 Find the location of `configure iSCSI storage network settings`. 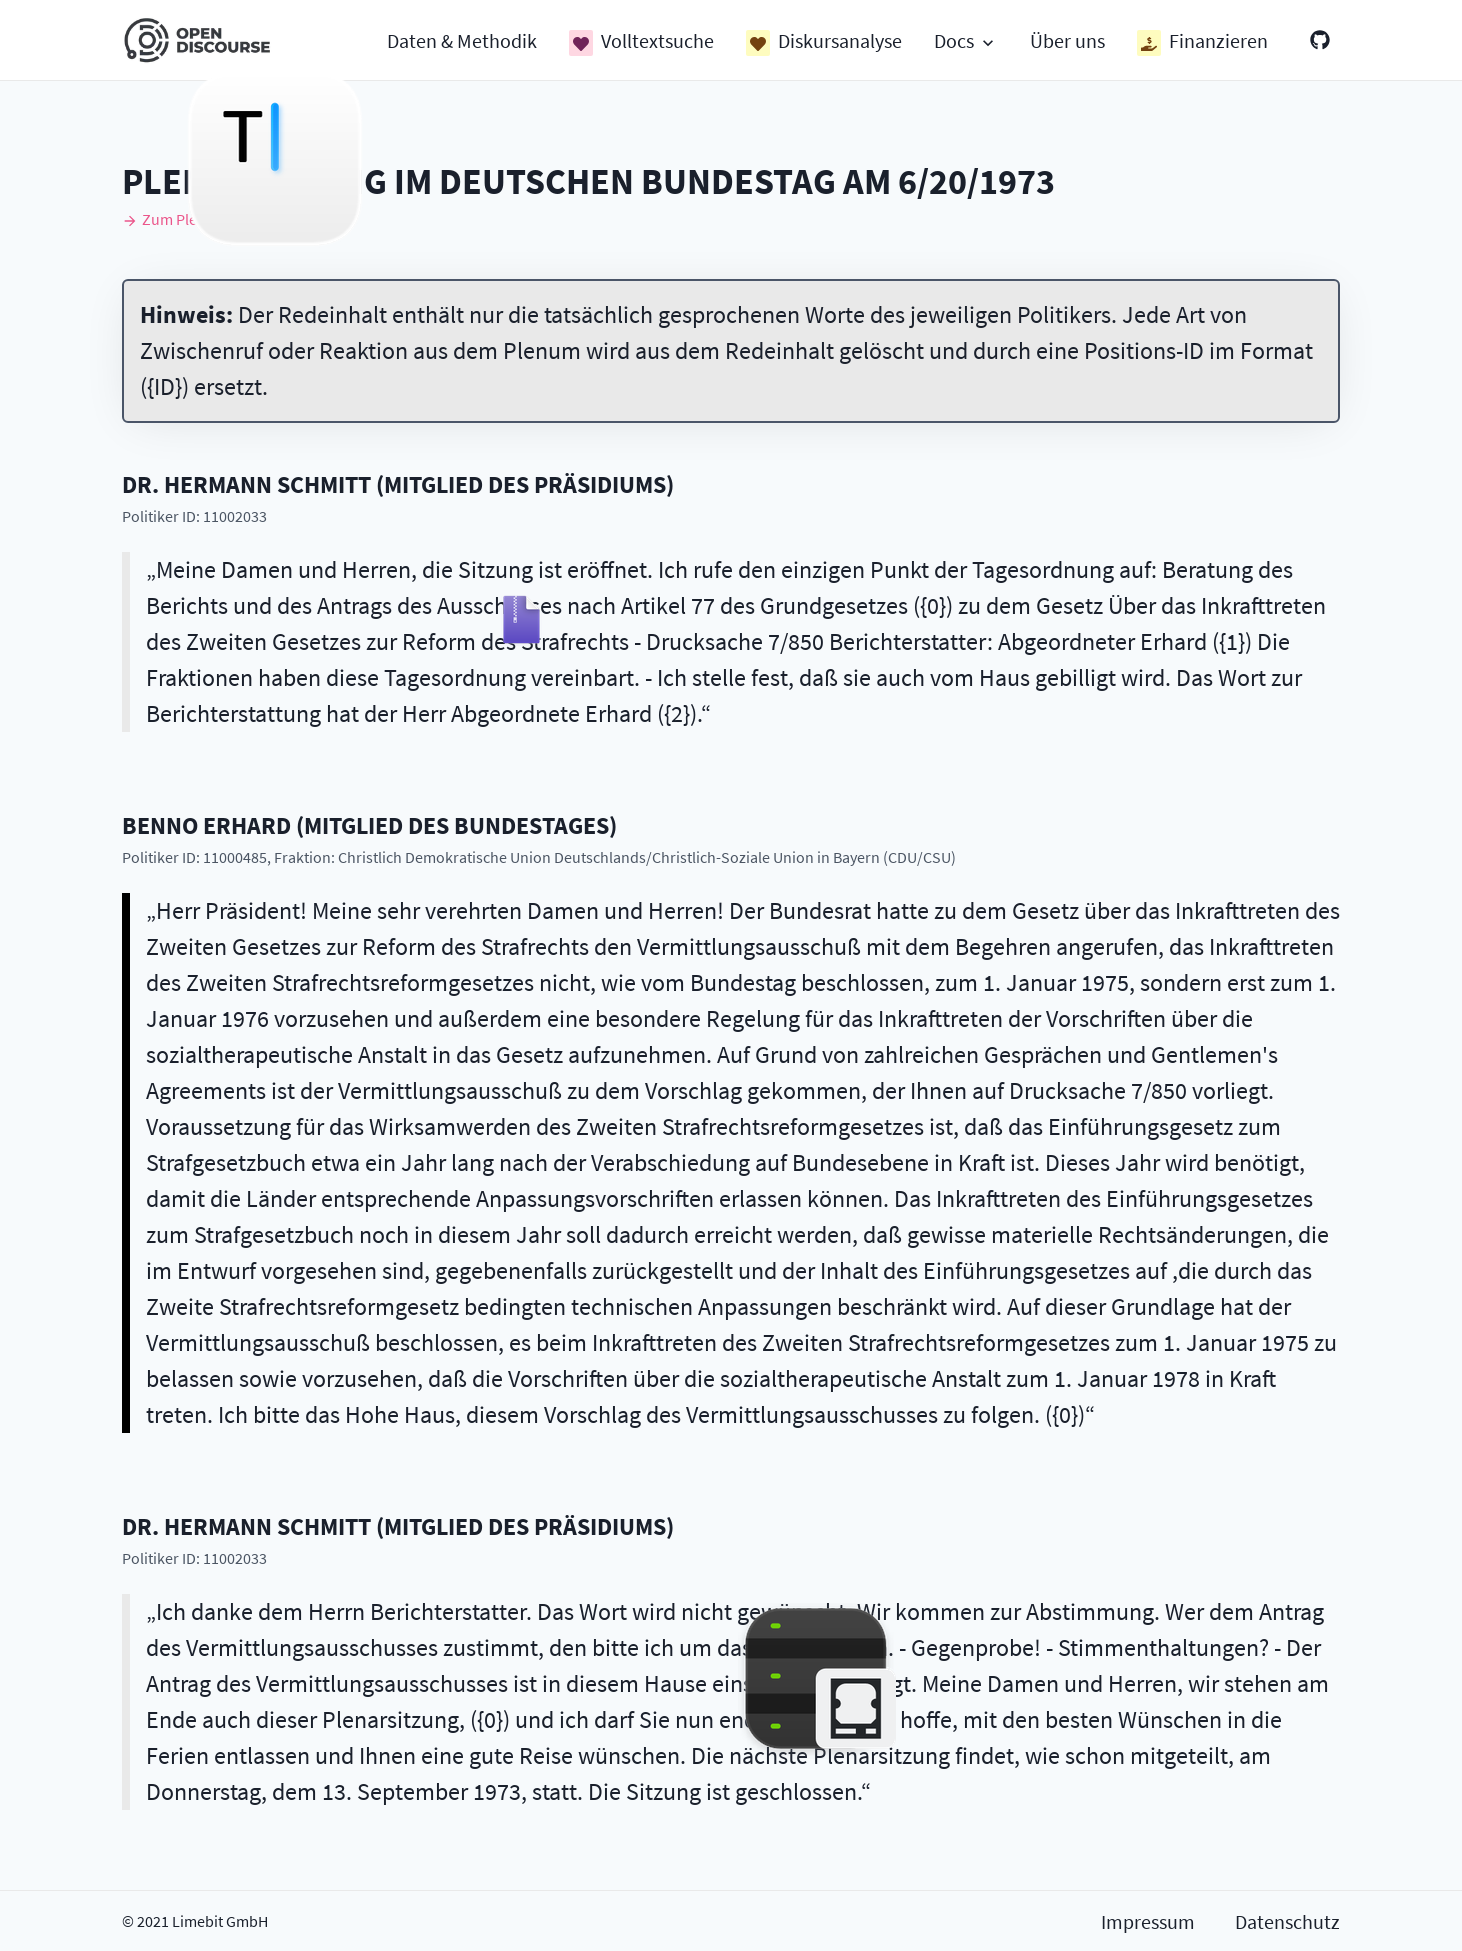

configure iSCSI storage network settings is located at coordinates (817, 1681).